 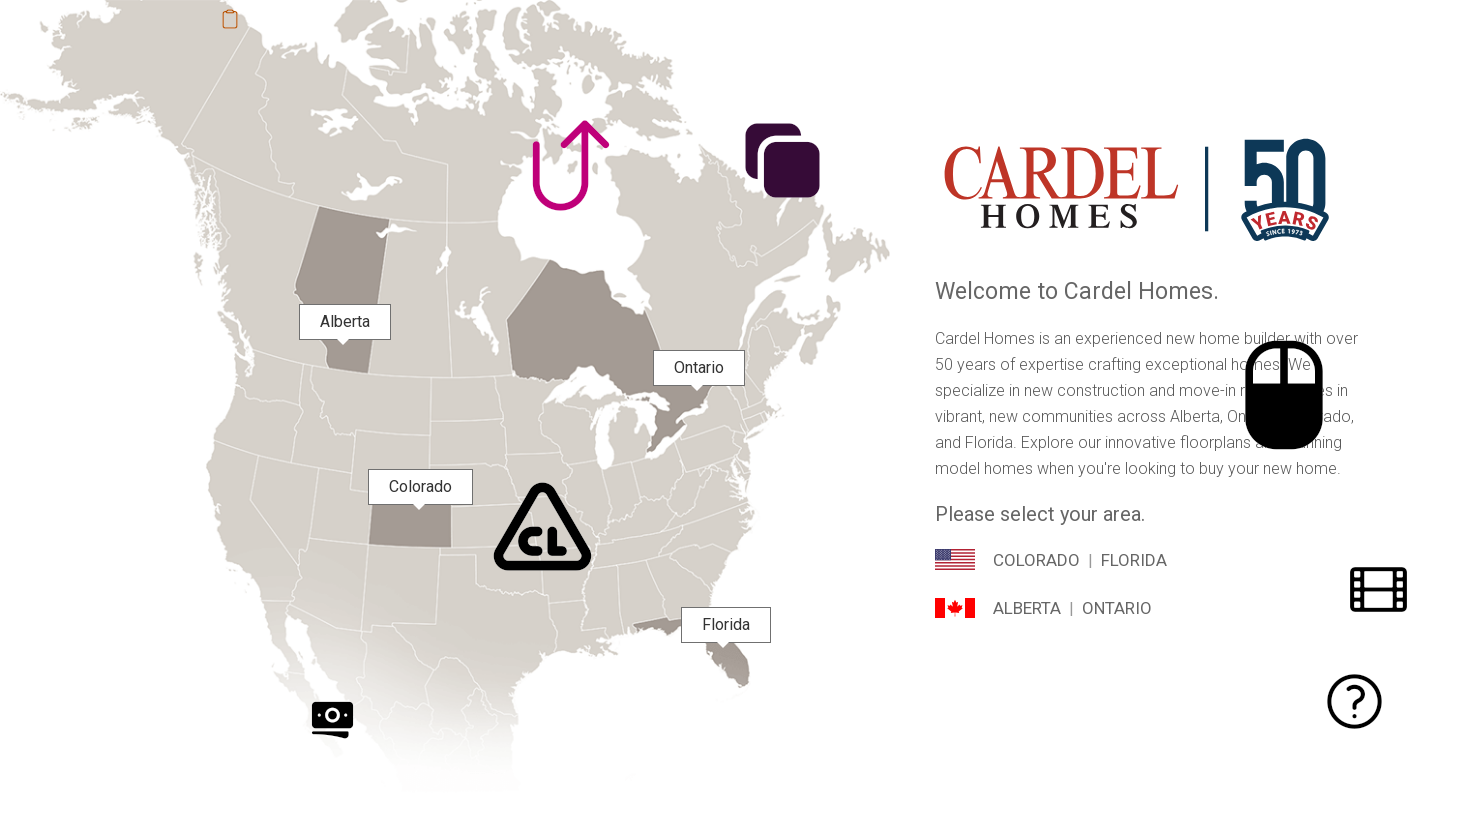 What do you see at coordinates (1354, 701) in the screenshot?
I see `access help or support information` at bounding box center [1354, 701].